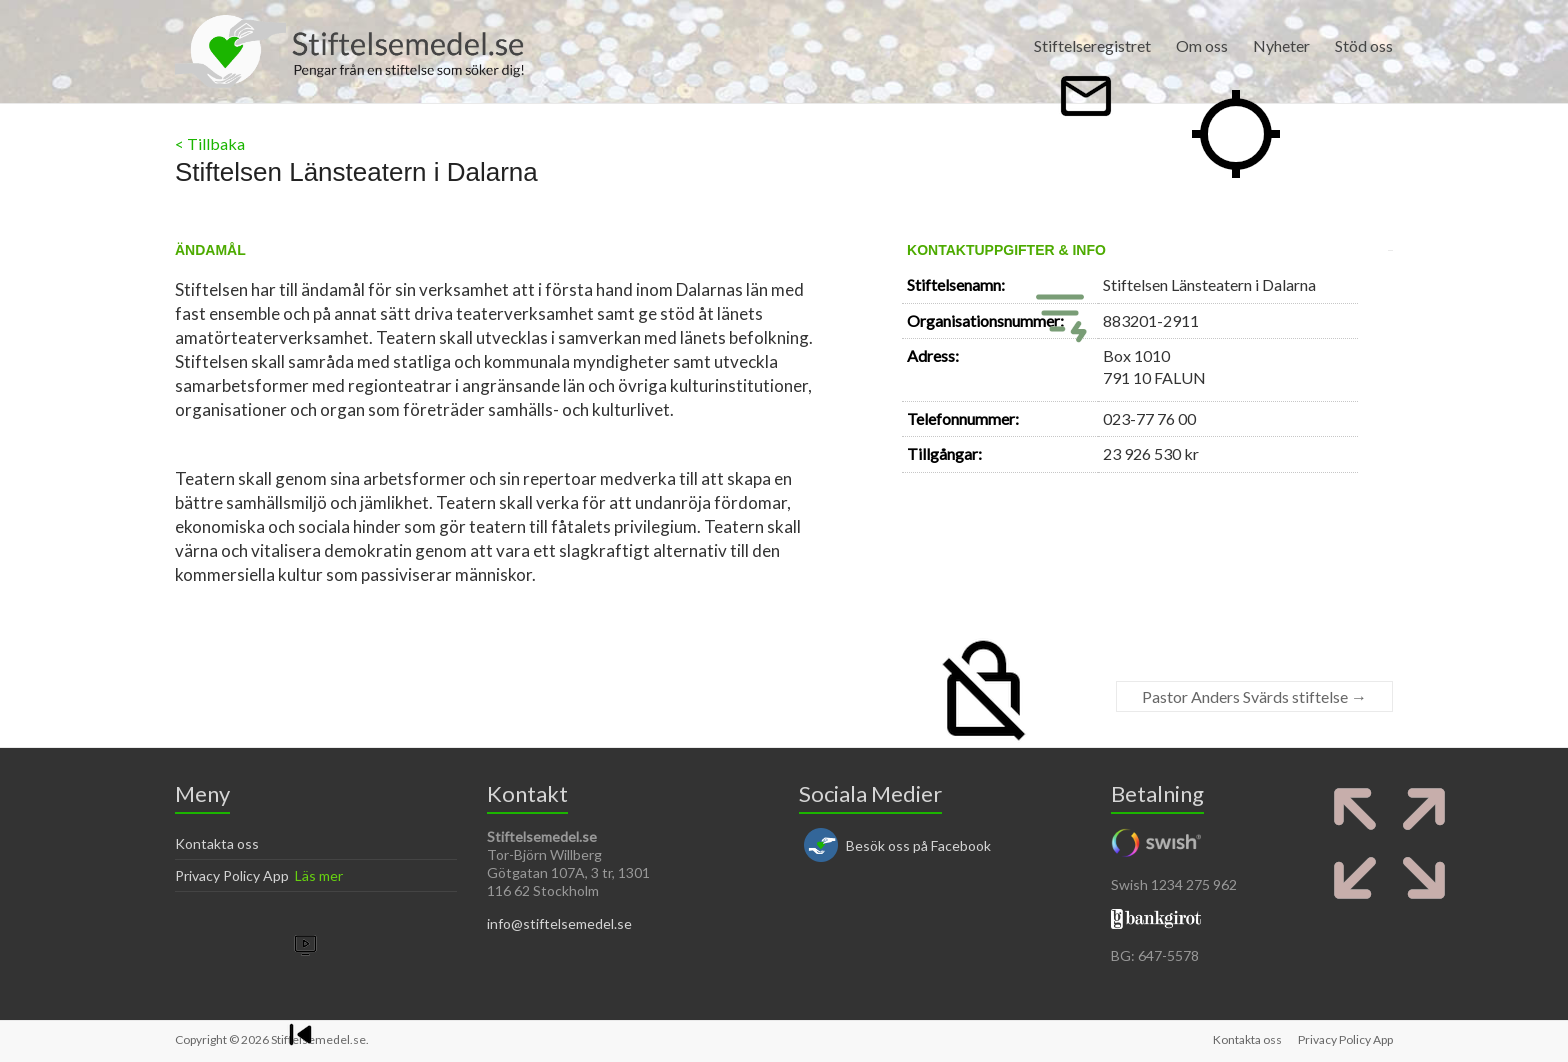 This screenshot has height=1062, width=1568. What do you see at coordinates (1236, 134) in the screenshot?
I see `GPS signal is searching or not yet locked` at bounding box center [1236, 134].